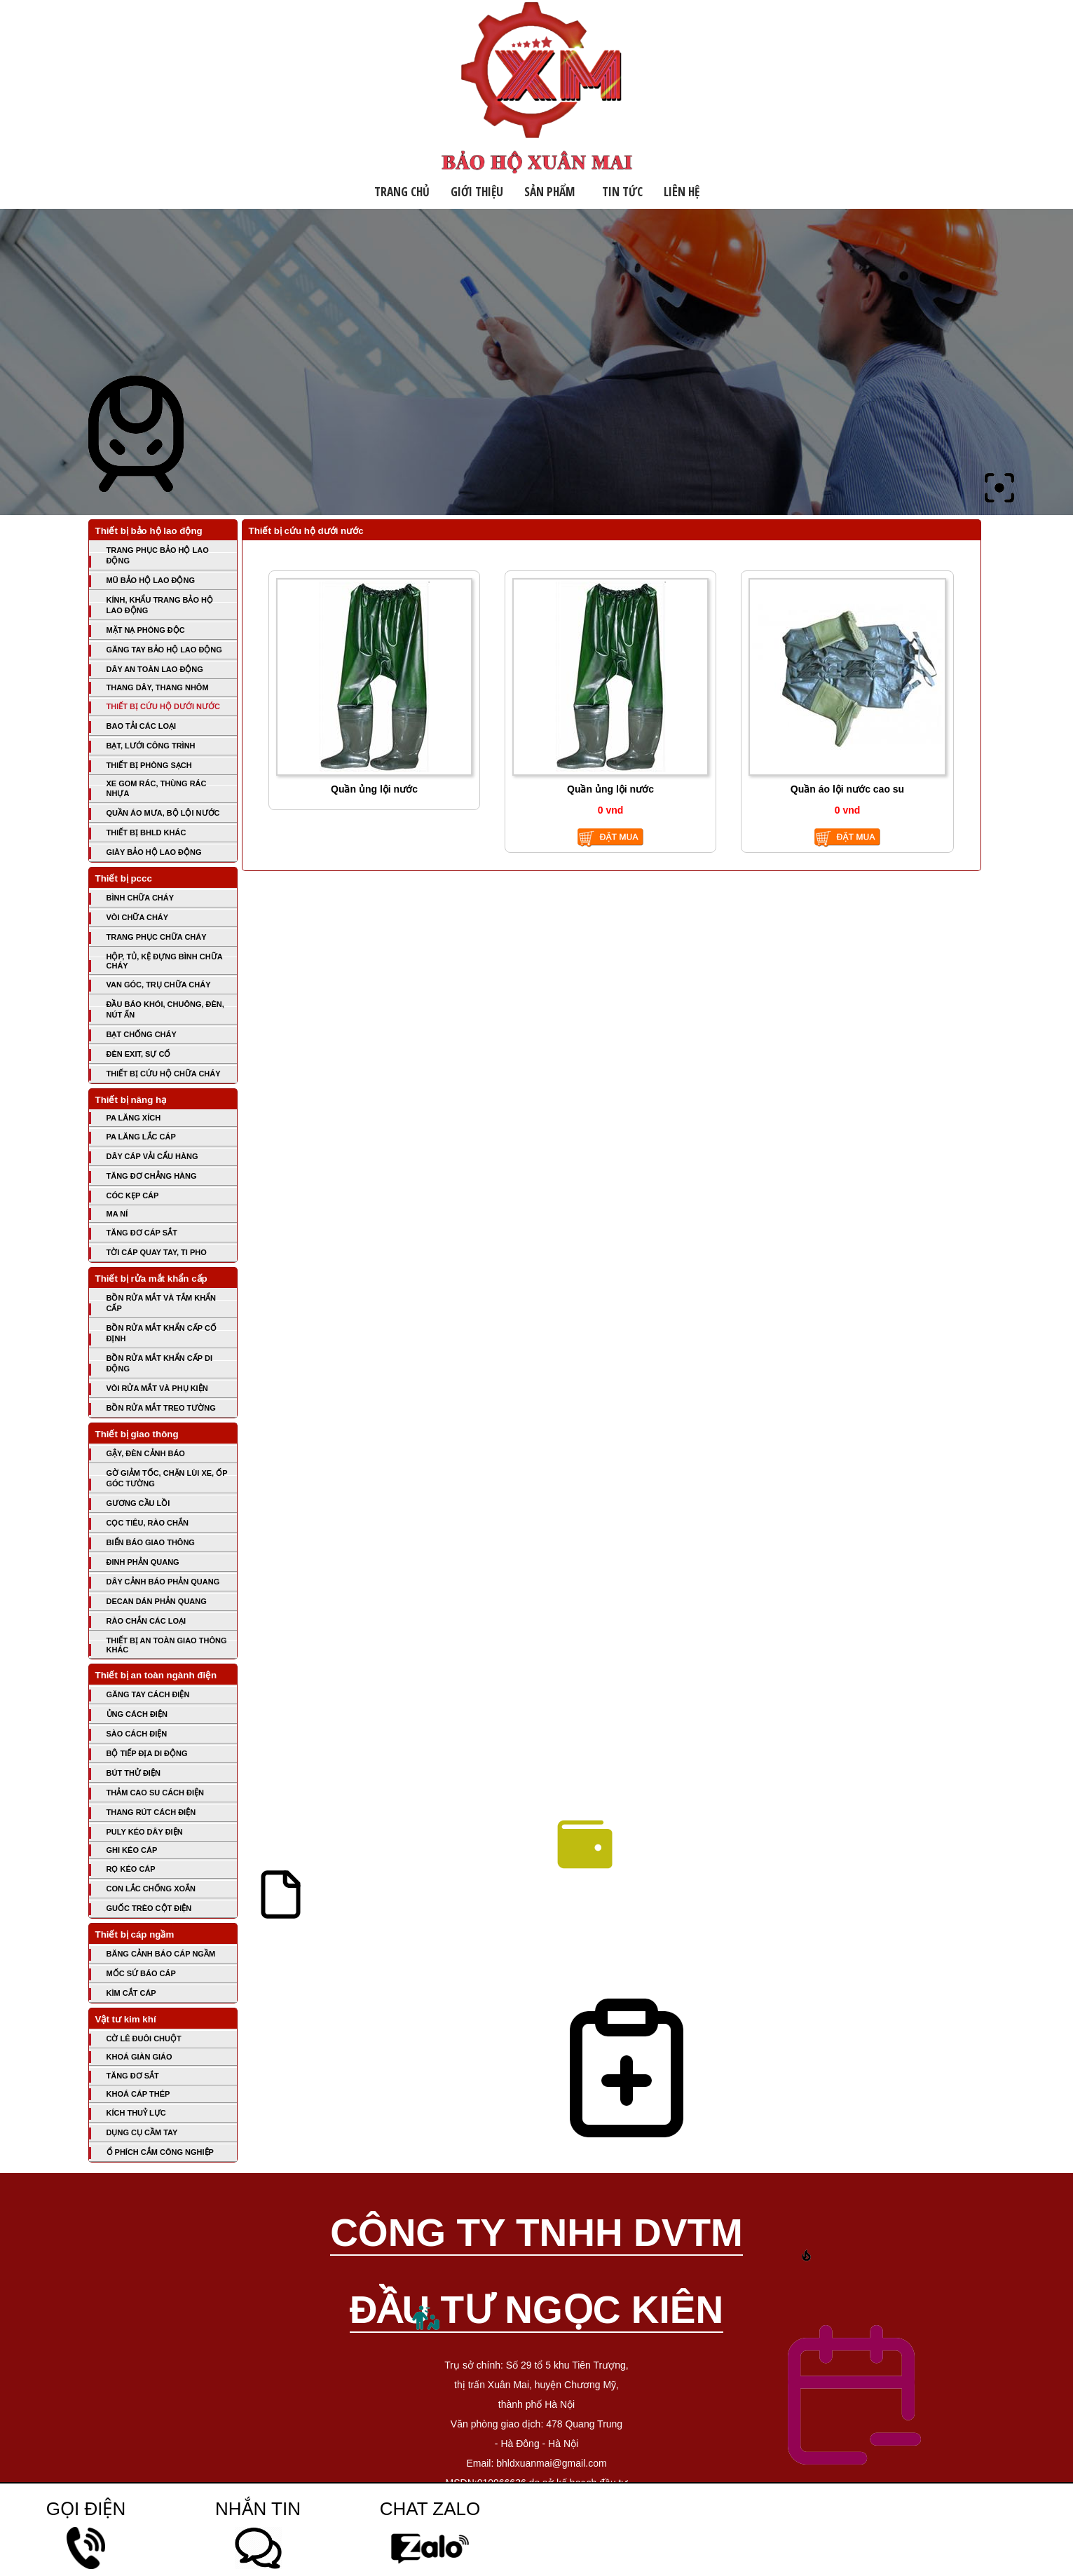 Image resolution: width=1073 pixels, height=2576 pixels. What do you see at coordinates (584, 1847) in the screenshot?
I see `access your wallet or payment methods` at bounding box center [584, 1847].